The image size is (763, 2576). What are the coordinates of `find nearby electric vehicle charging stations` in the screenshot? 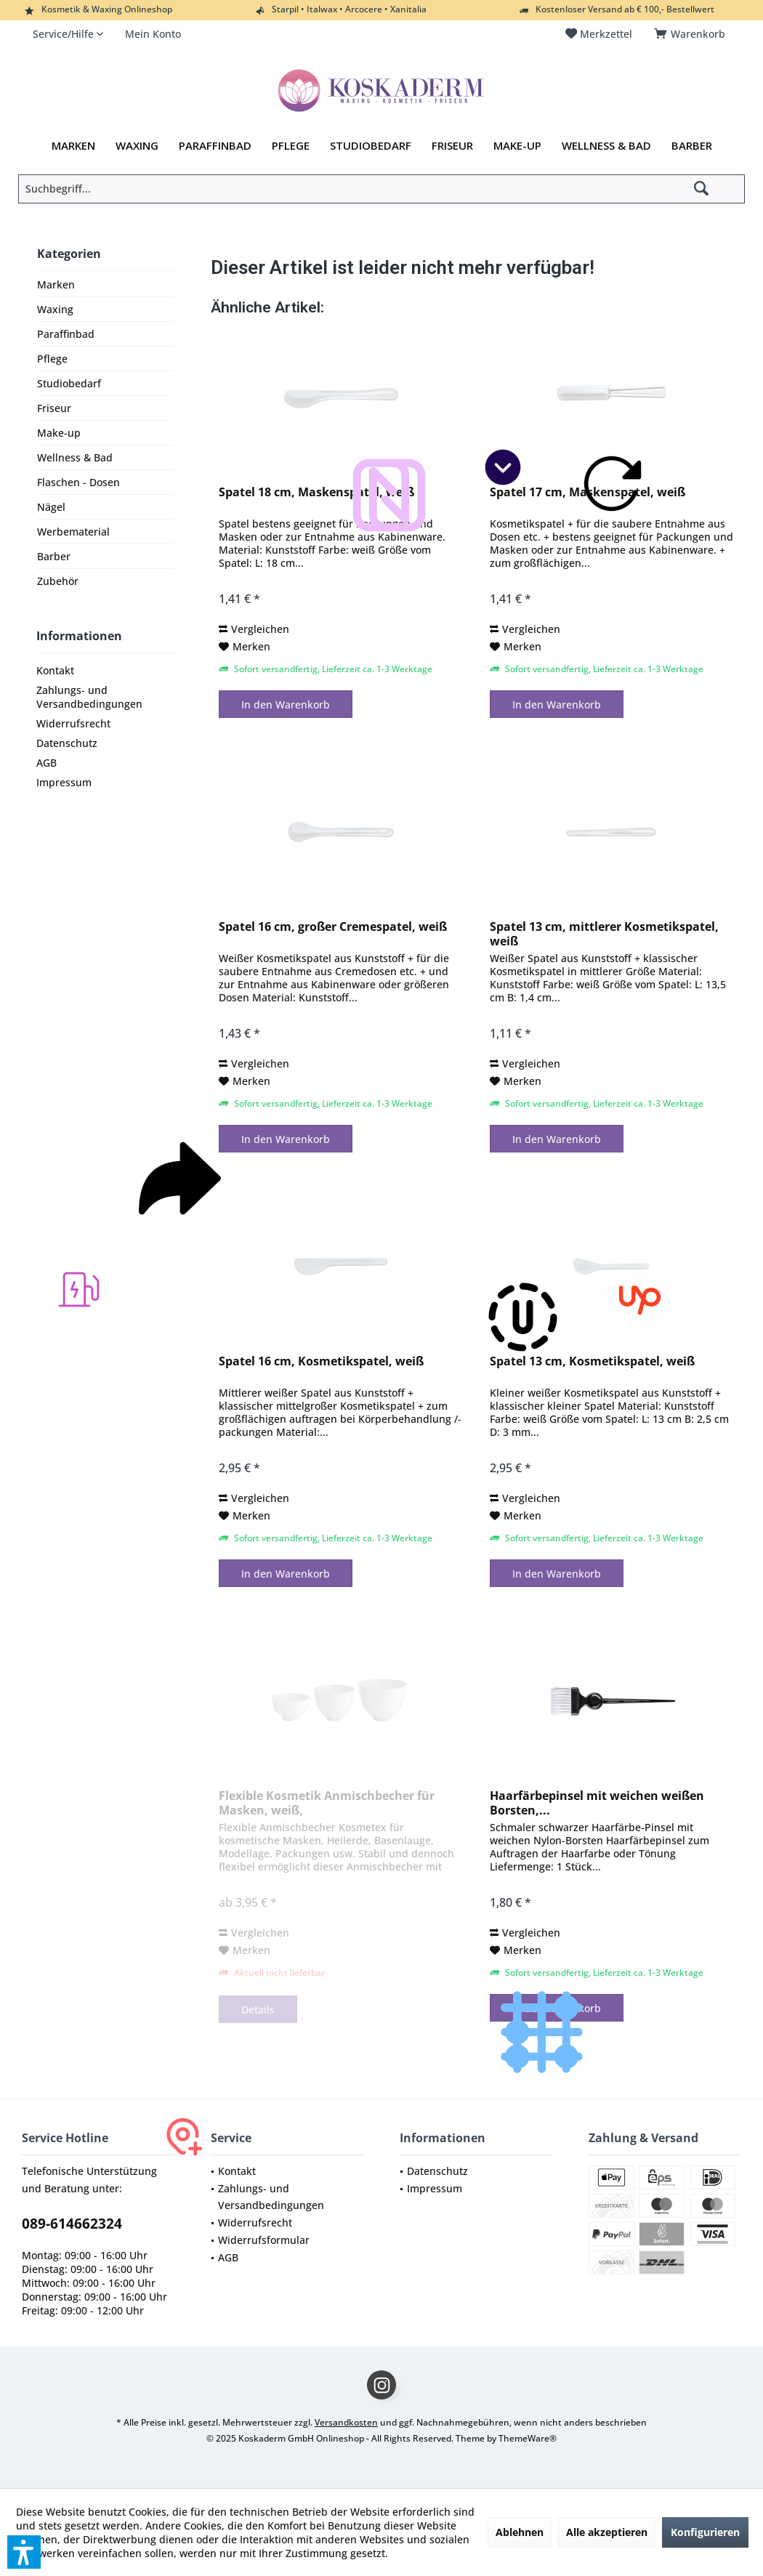 It's located at (77, 1289).